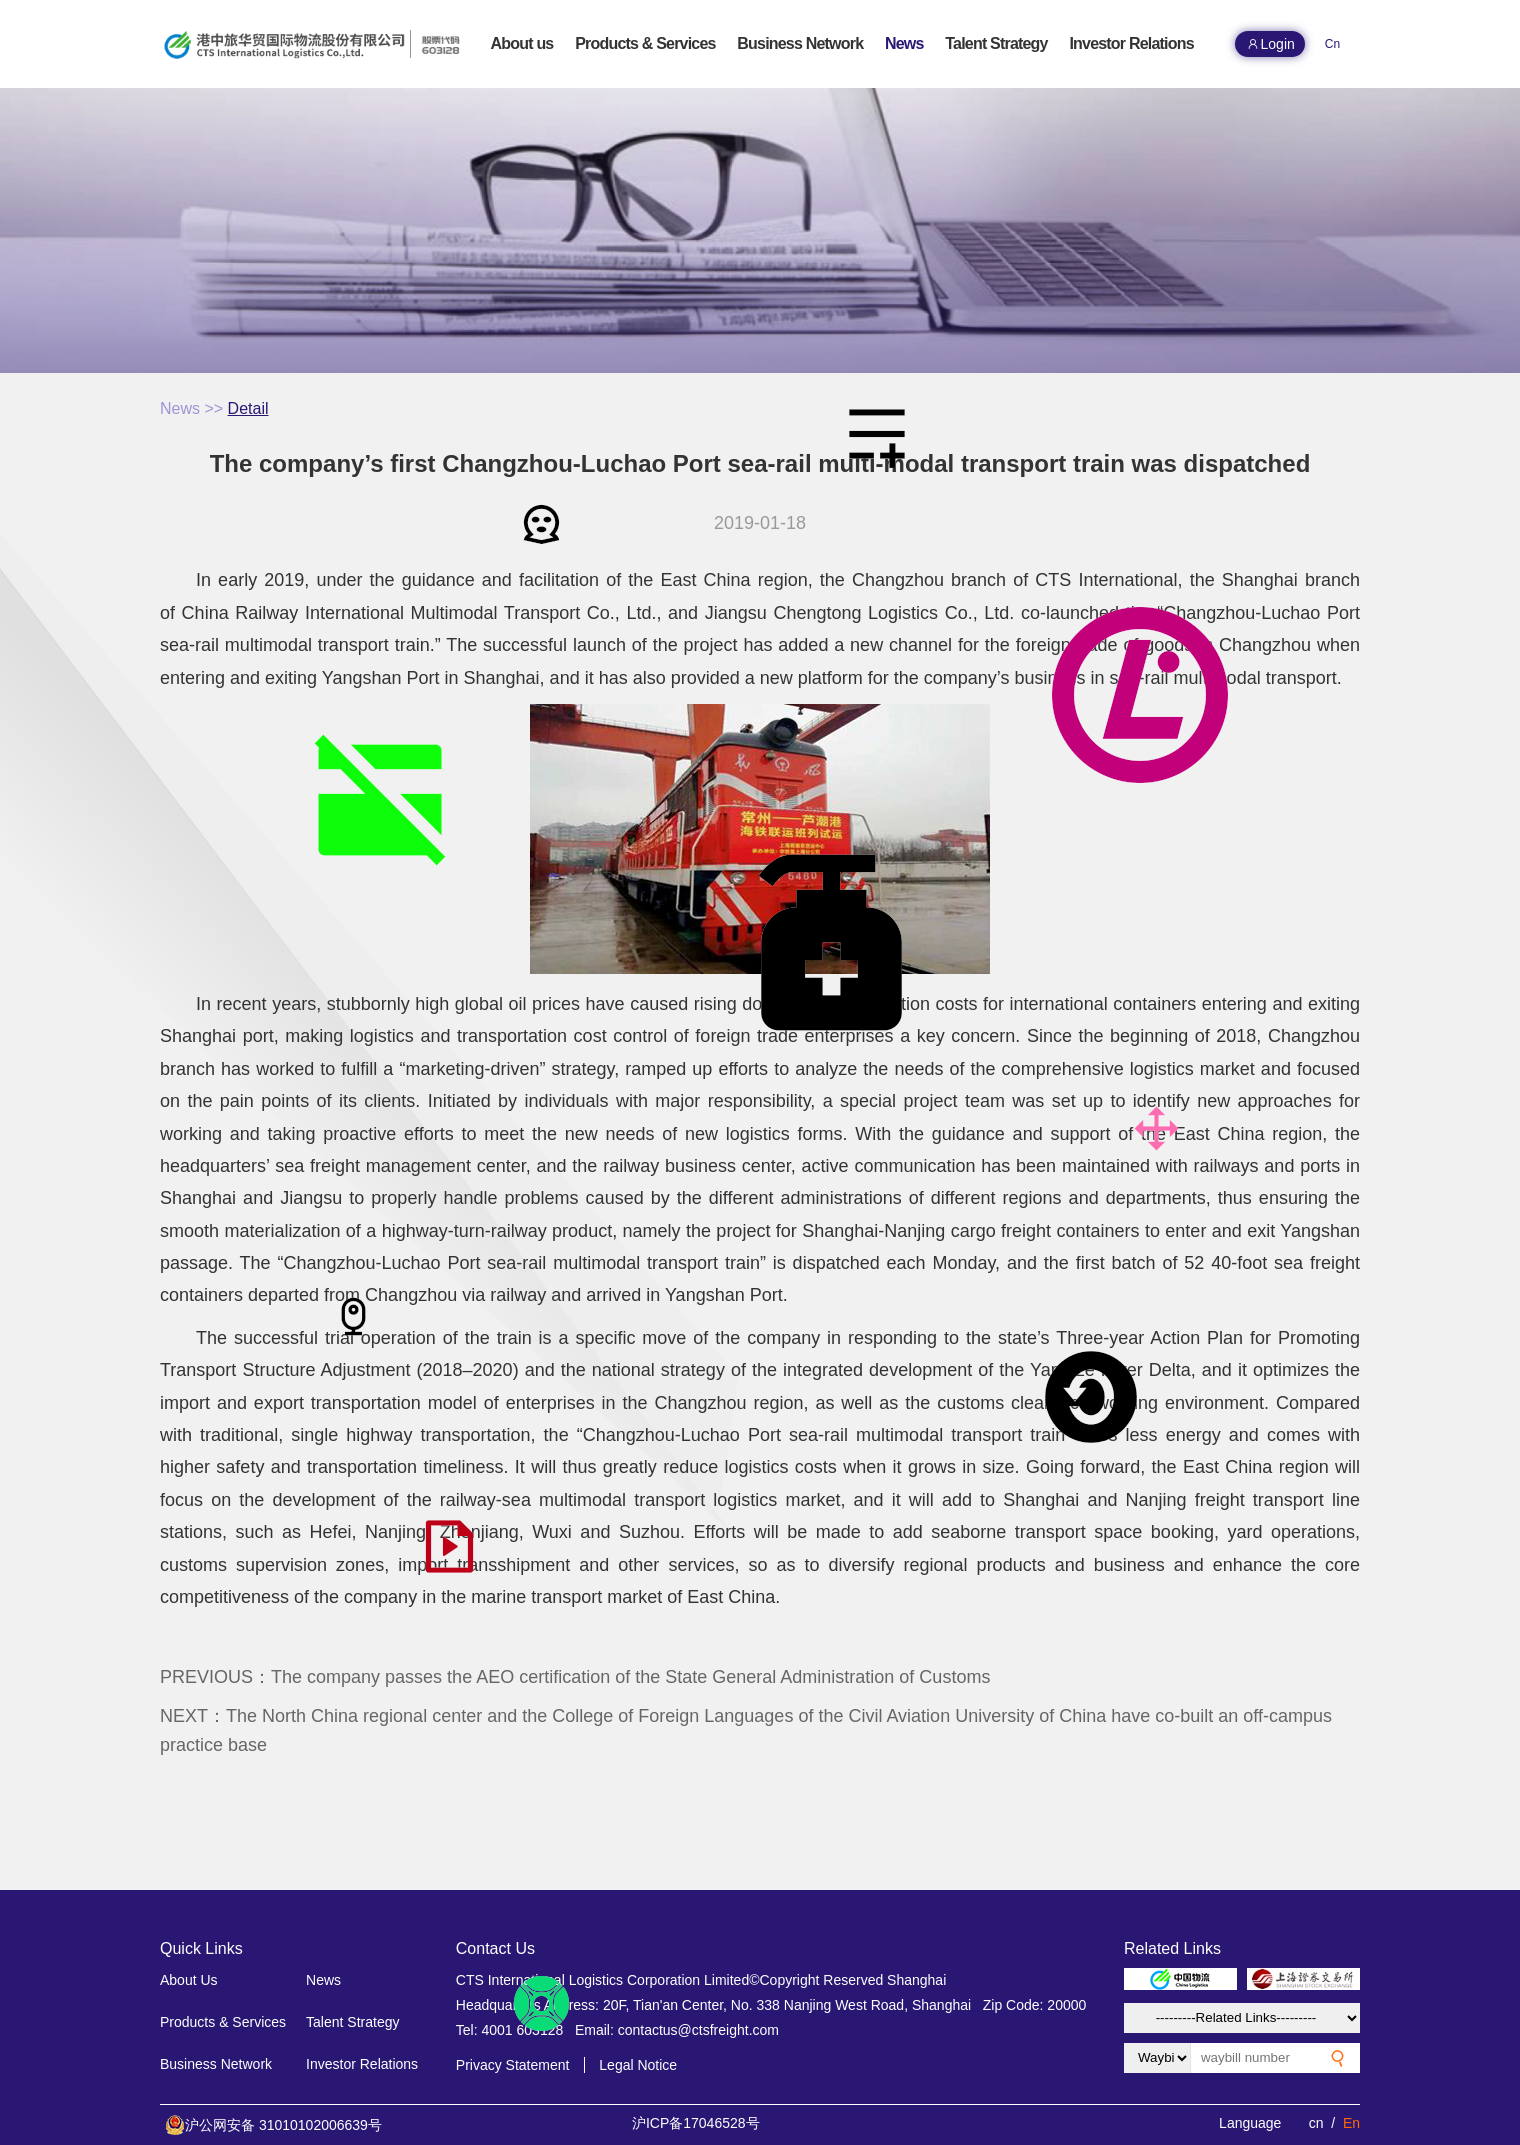 The width and height of the screenshot is (1520, 2145). What do you see at coordinates (541, 524) in the screenshot?
I see `indicates a criminal or suspect profile` at bounding box center [541, 524].